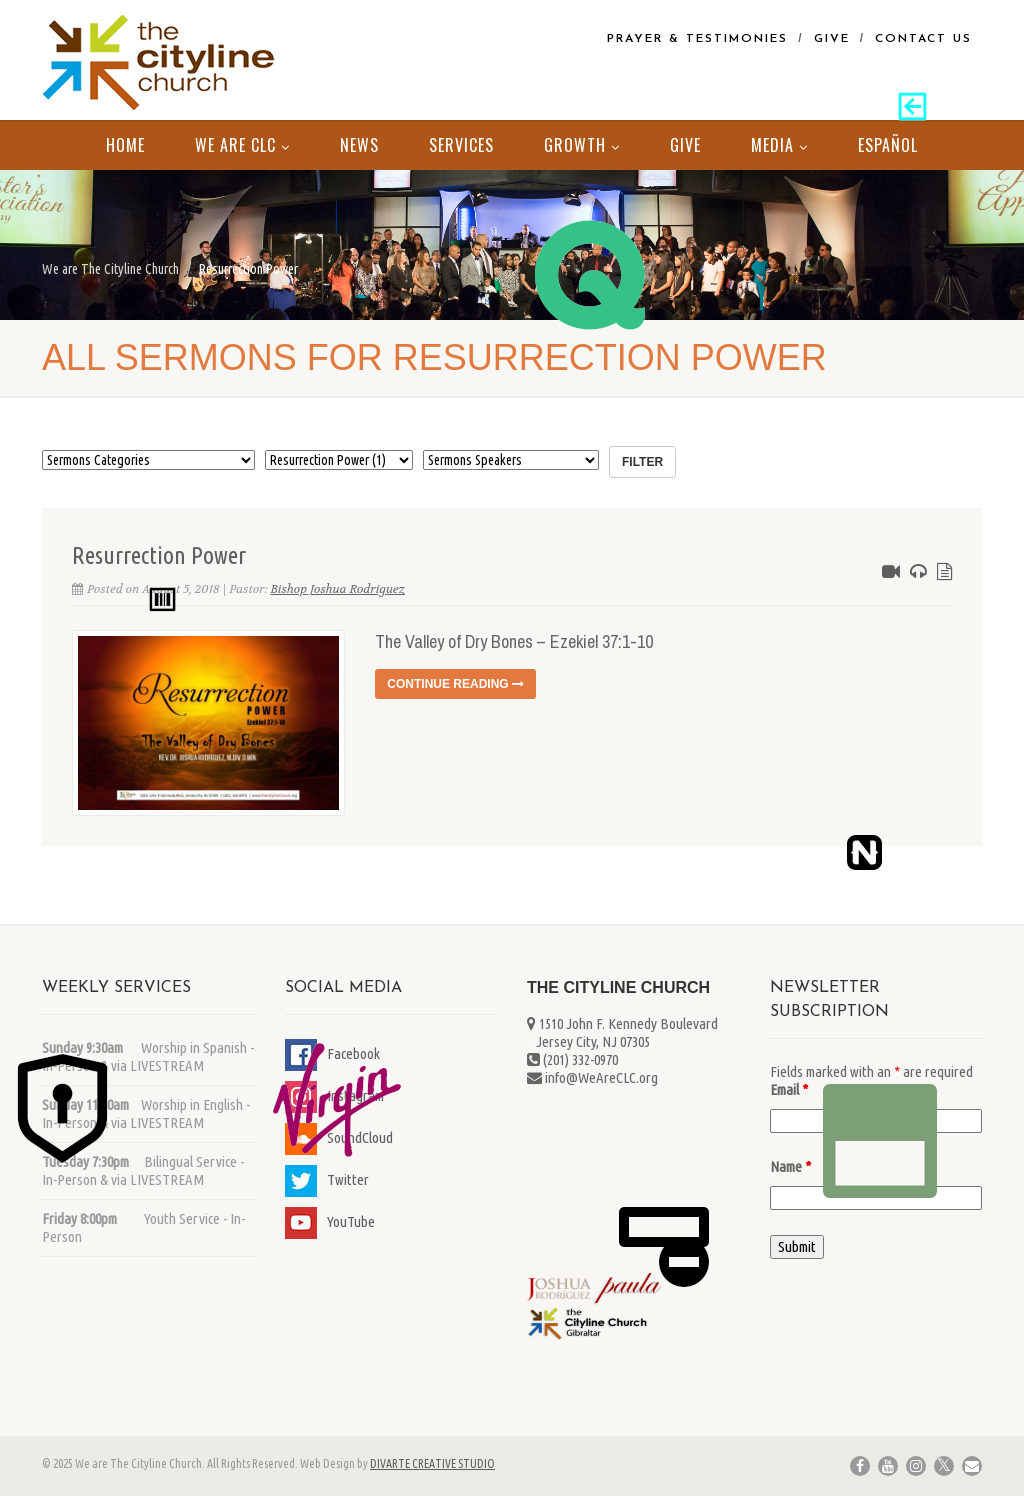 This screenshot has height=1496, width=1024. I want to click on delete a row from a table or spreadsheet, so click(664, 1242).